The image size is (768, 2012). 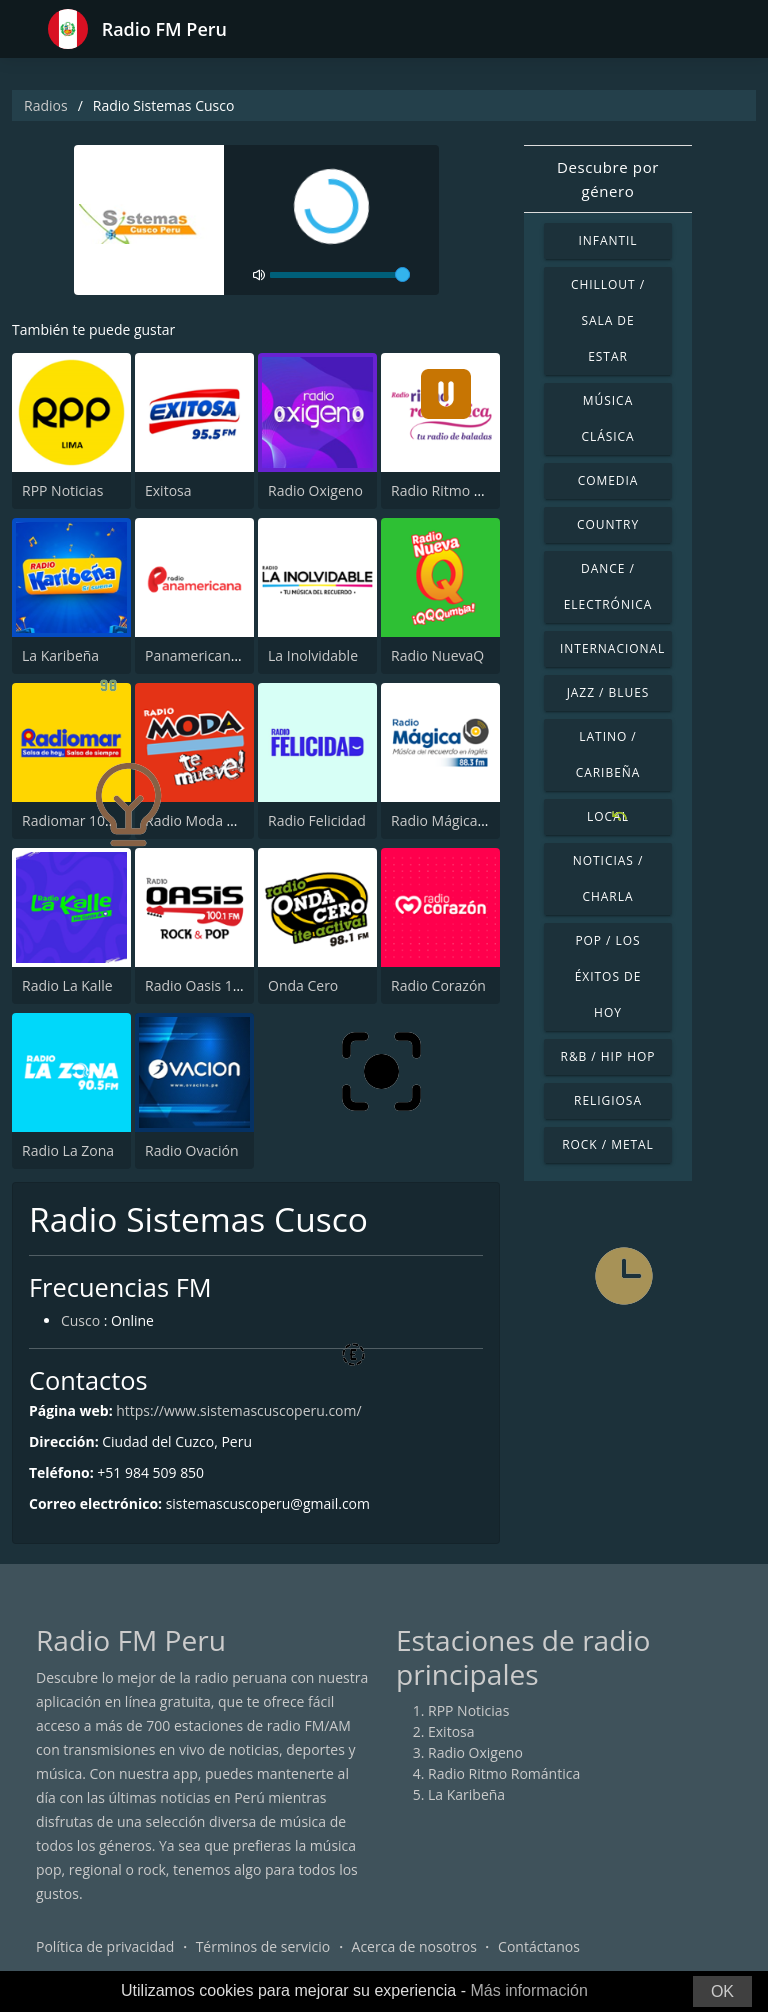 I want to click on indicates an item or option starting with the letter U, so click(x=446, y=394).